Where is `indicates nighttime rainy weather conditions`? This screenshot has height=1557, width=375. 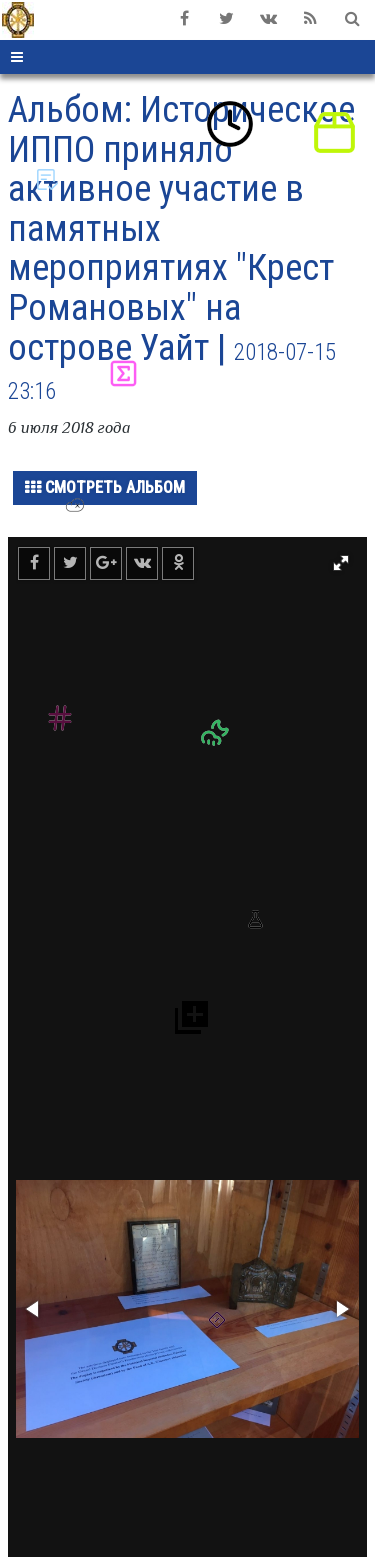
indicates nighttime rainy weather conditions is located at coordinates (215, 732).